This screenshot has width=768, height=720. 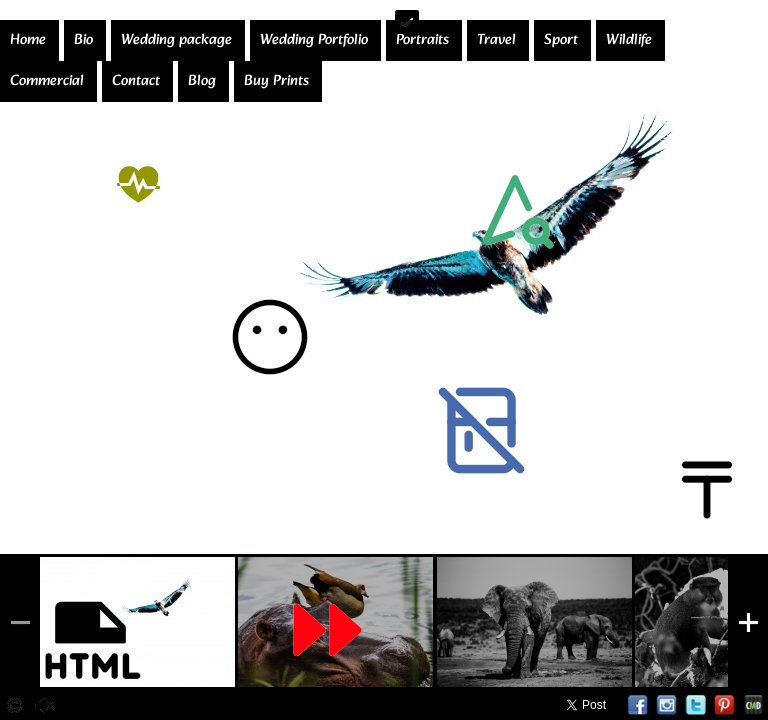 I want to click on add a reaction or emoji, so click(x=270, y=337).